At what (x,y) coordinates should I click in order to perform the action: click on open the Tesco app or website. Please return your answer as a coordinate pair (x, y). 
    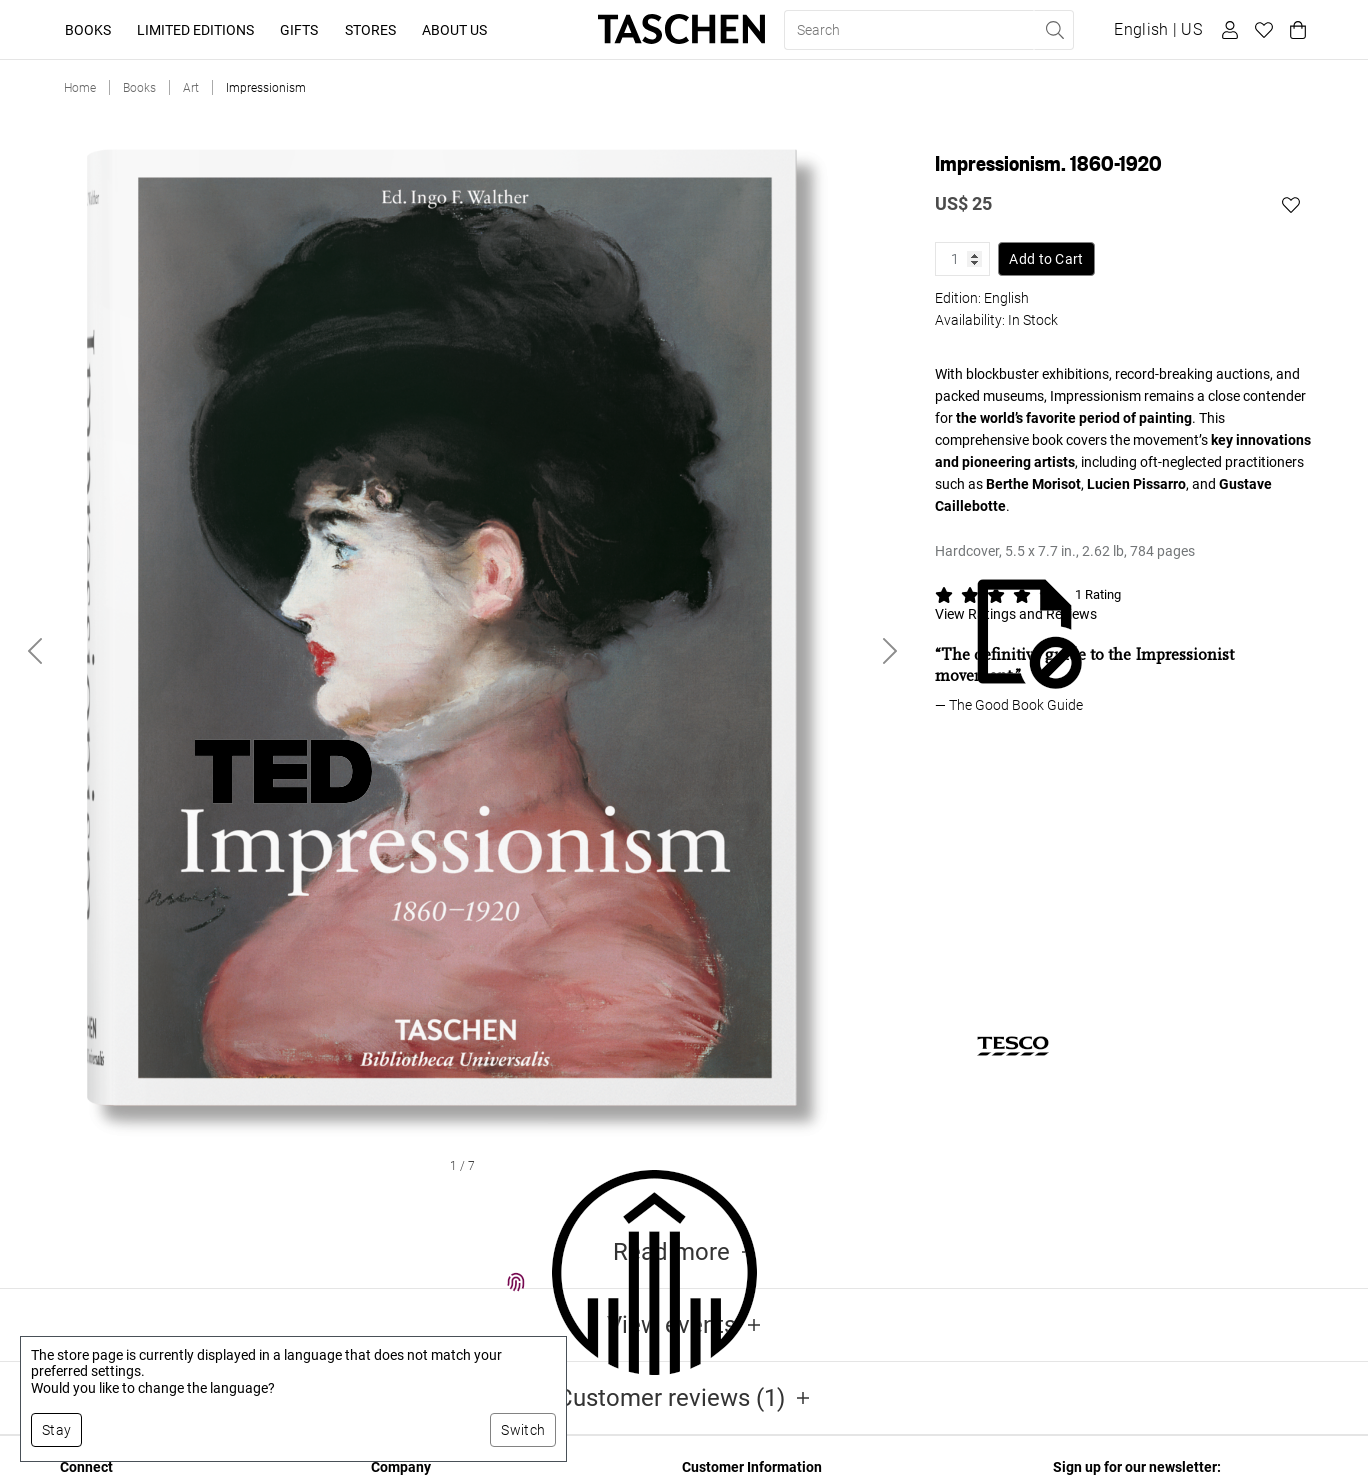
    Looking at the image, I should click on (1013, 1046).